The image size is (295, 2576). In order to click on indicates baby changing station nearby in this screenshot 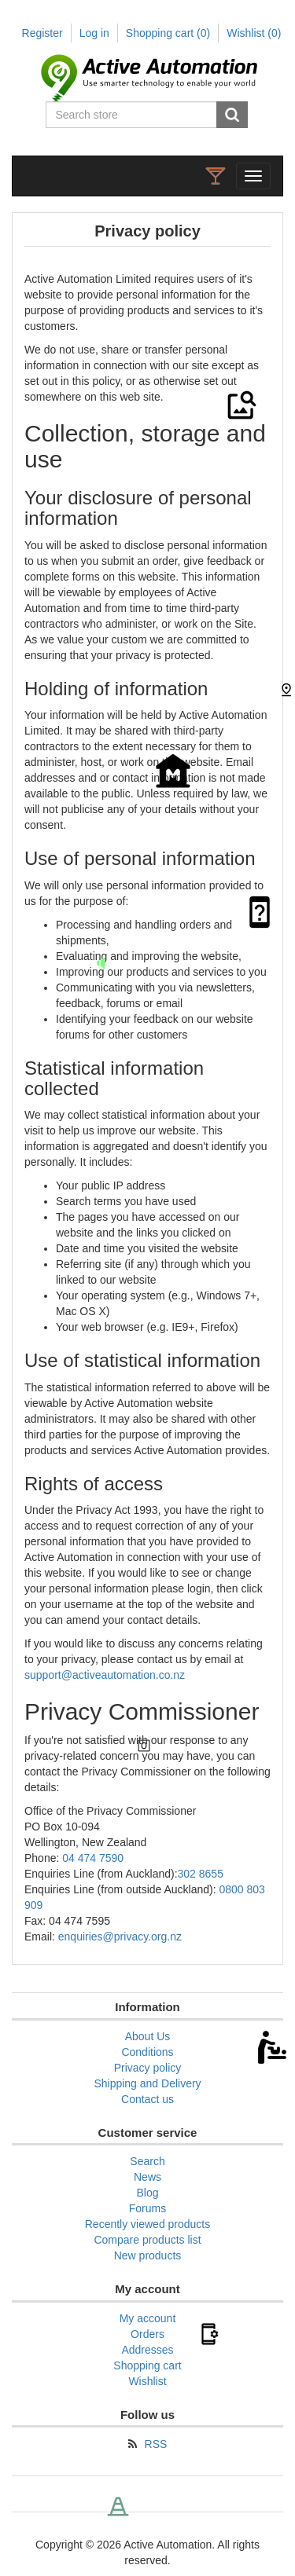, I will do `click(272, 2048)`.